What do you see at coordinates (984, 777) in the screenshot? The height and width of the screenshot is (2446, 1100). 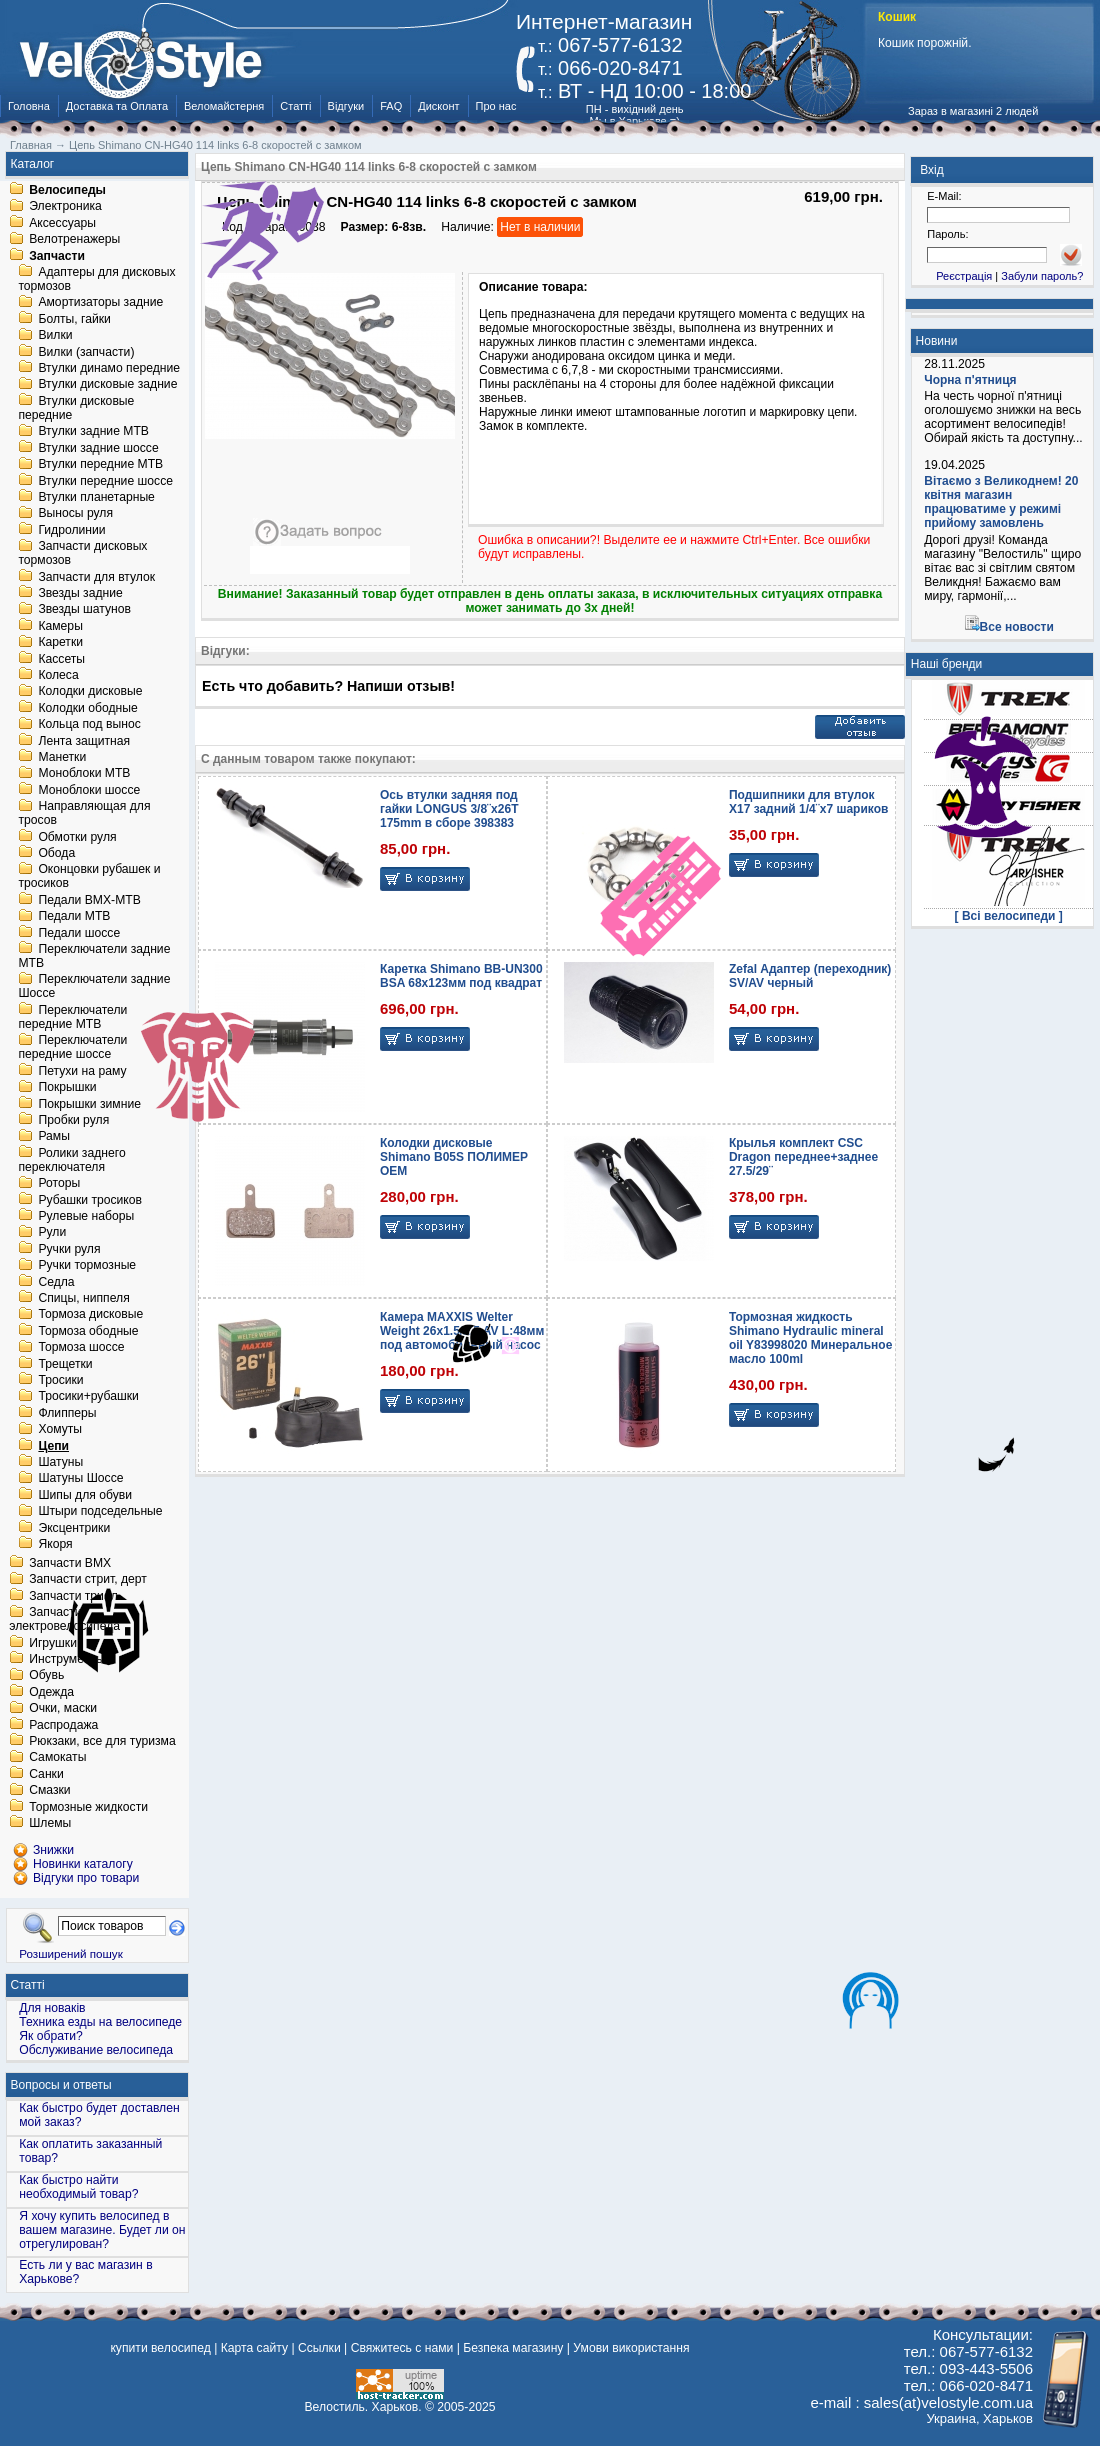 I see `indicates food waste or compost category` at bounding box center [984, 777].